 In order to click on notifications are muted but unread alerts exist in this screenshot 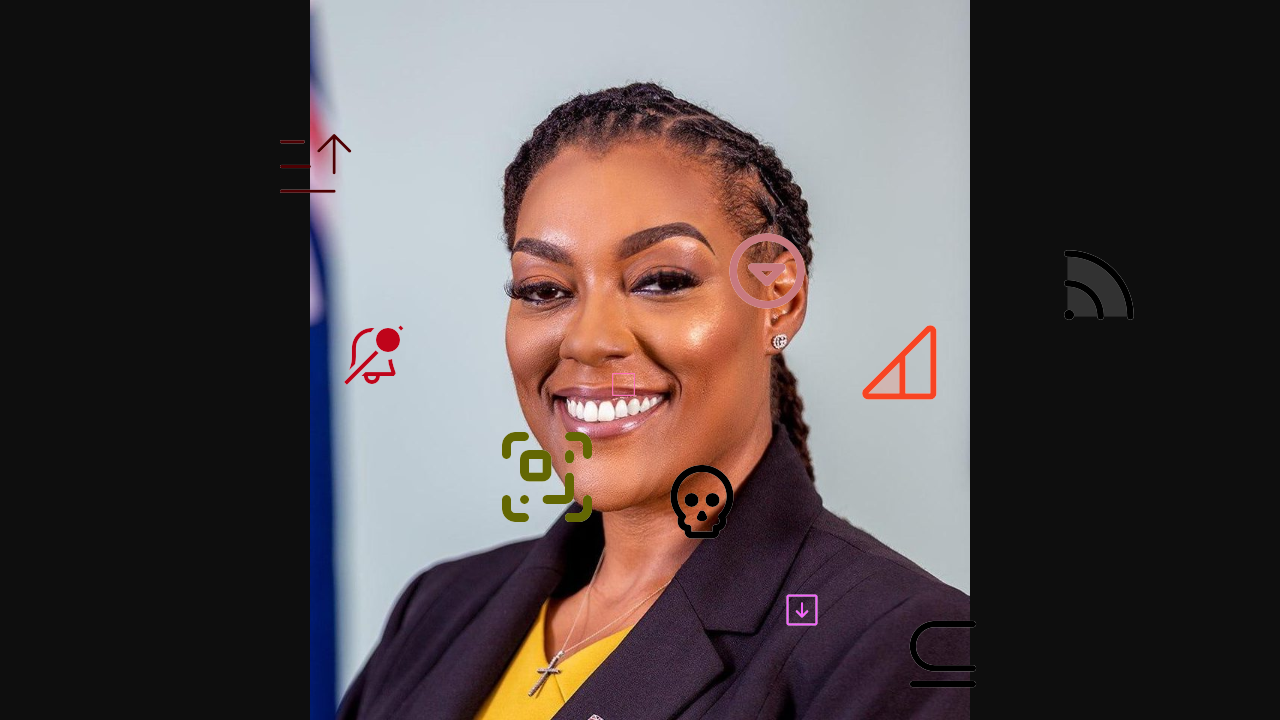, I will do `click(372, 356)`.